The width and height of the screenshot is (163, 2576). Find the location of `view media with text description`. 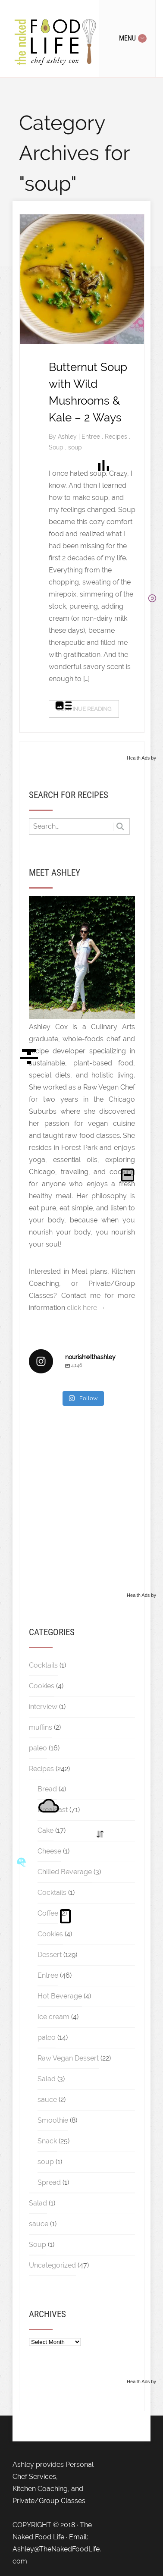

view media with text description is located at coordinates (63, 705).